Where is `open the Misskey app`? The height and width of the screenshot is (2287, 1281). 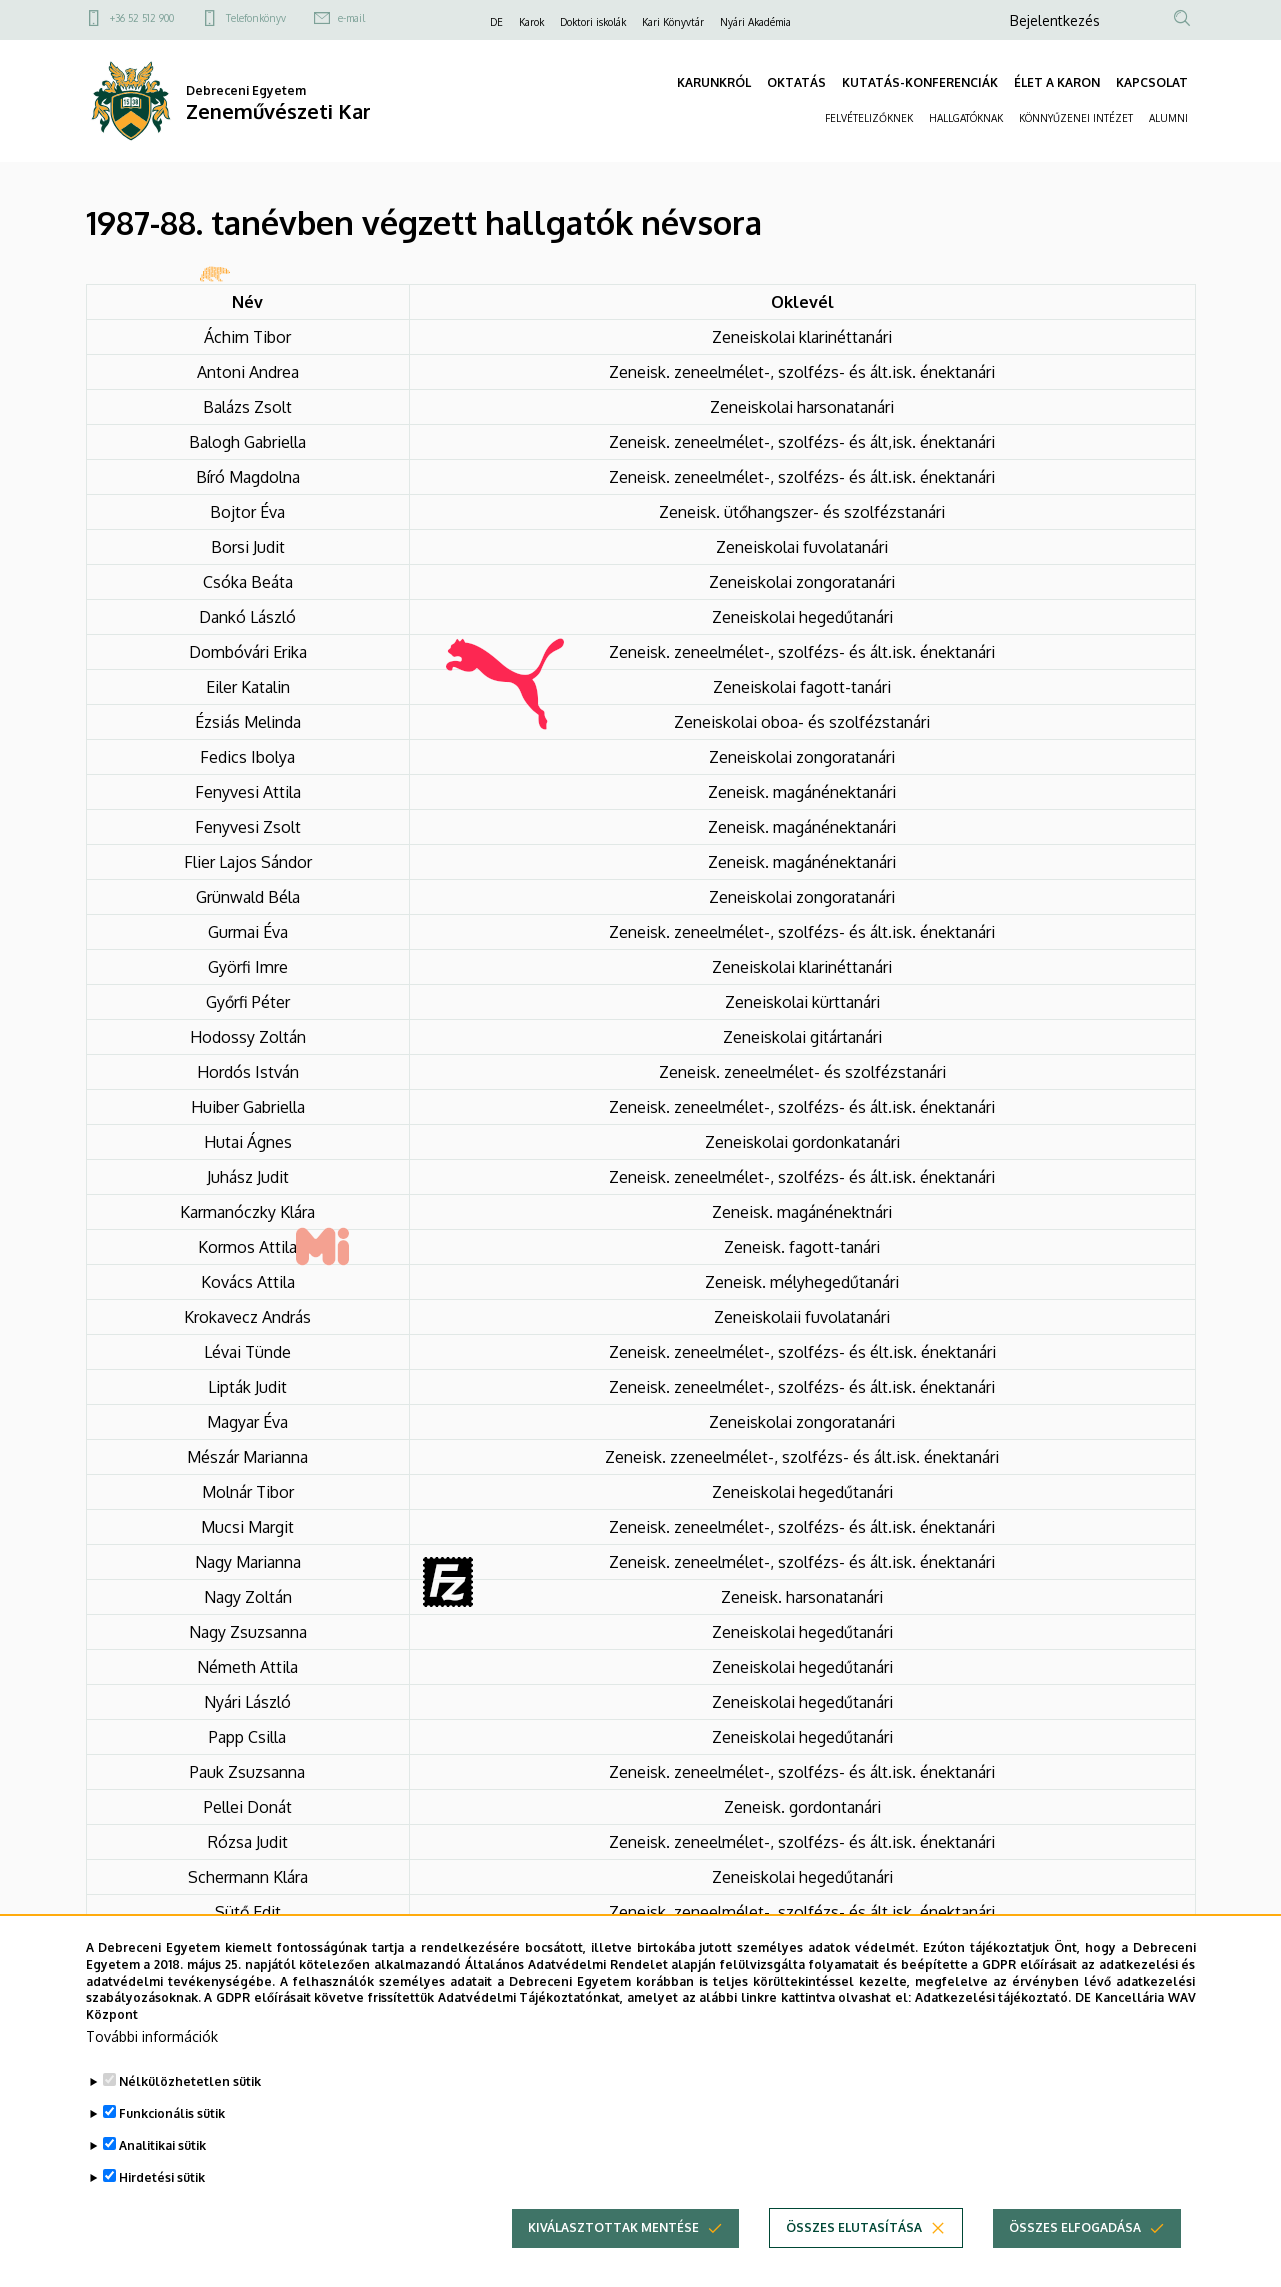
open the Misskey app is located at coordinates (322, 1246).